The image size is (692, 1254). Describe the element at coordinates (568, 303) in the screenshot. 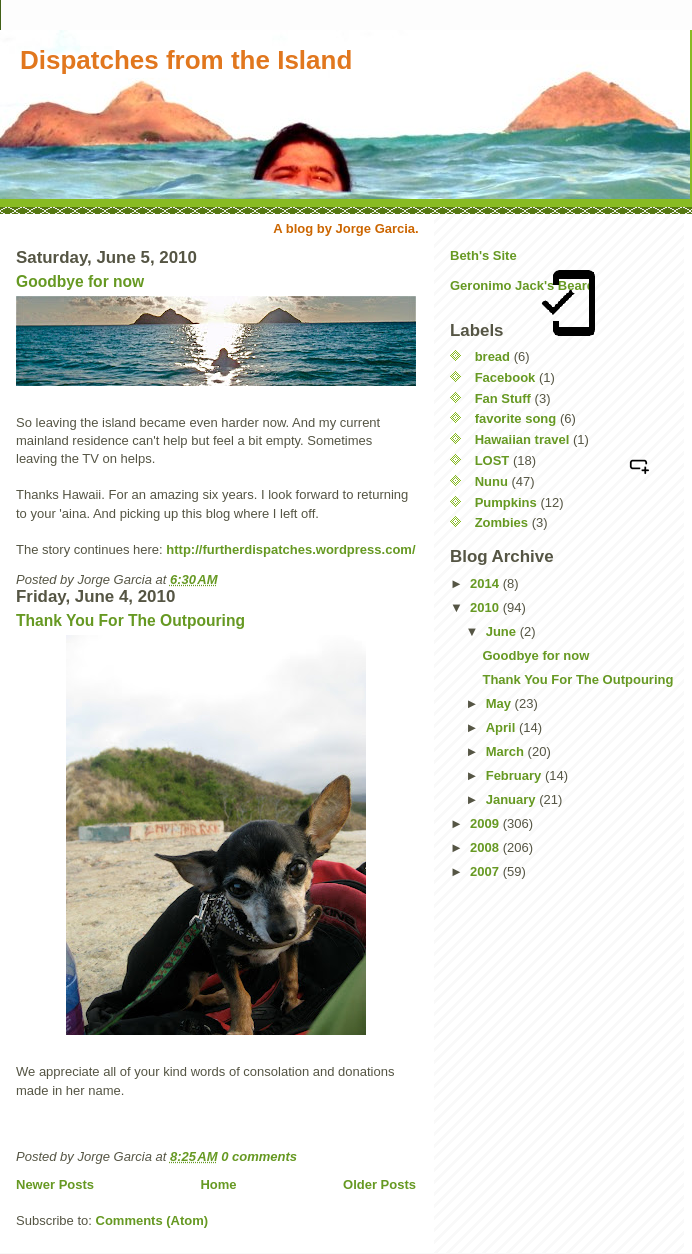

I see `indicates mobile-friendly or responsive design` at that location.